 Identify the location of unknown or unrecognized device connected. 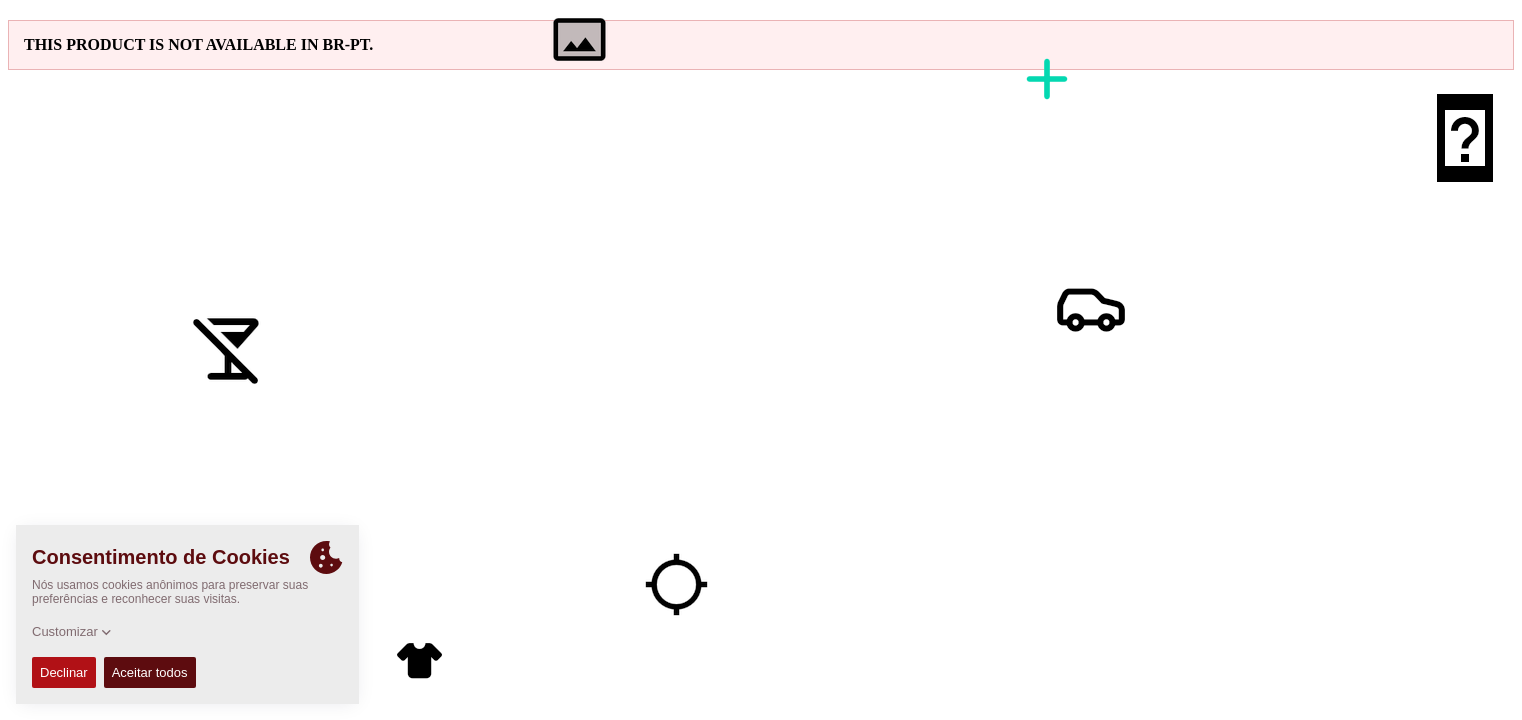
(1465, 138).